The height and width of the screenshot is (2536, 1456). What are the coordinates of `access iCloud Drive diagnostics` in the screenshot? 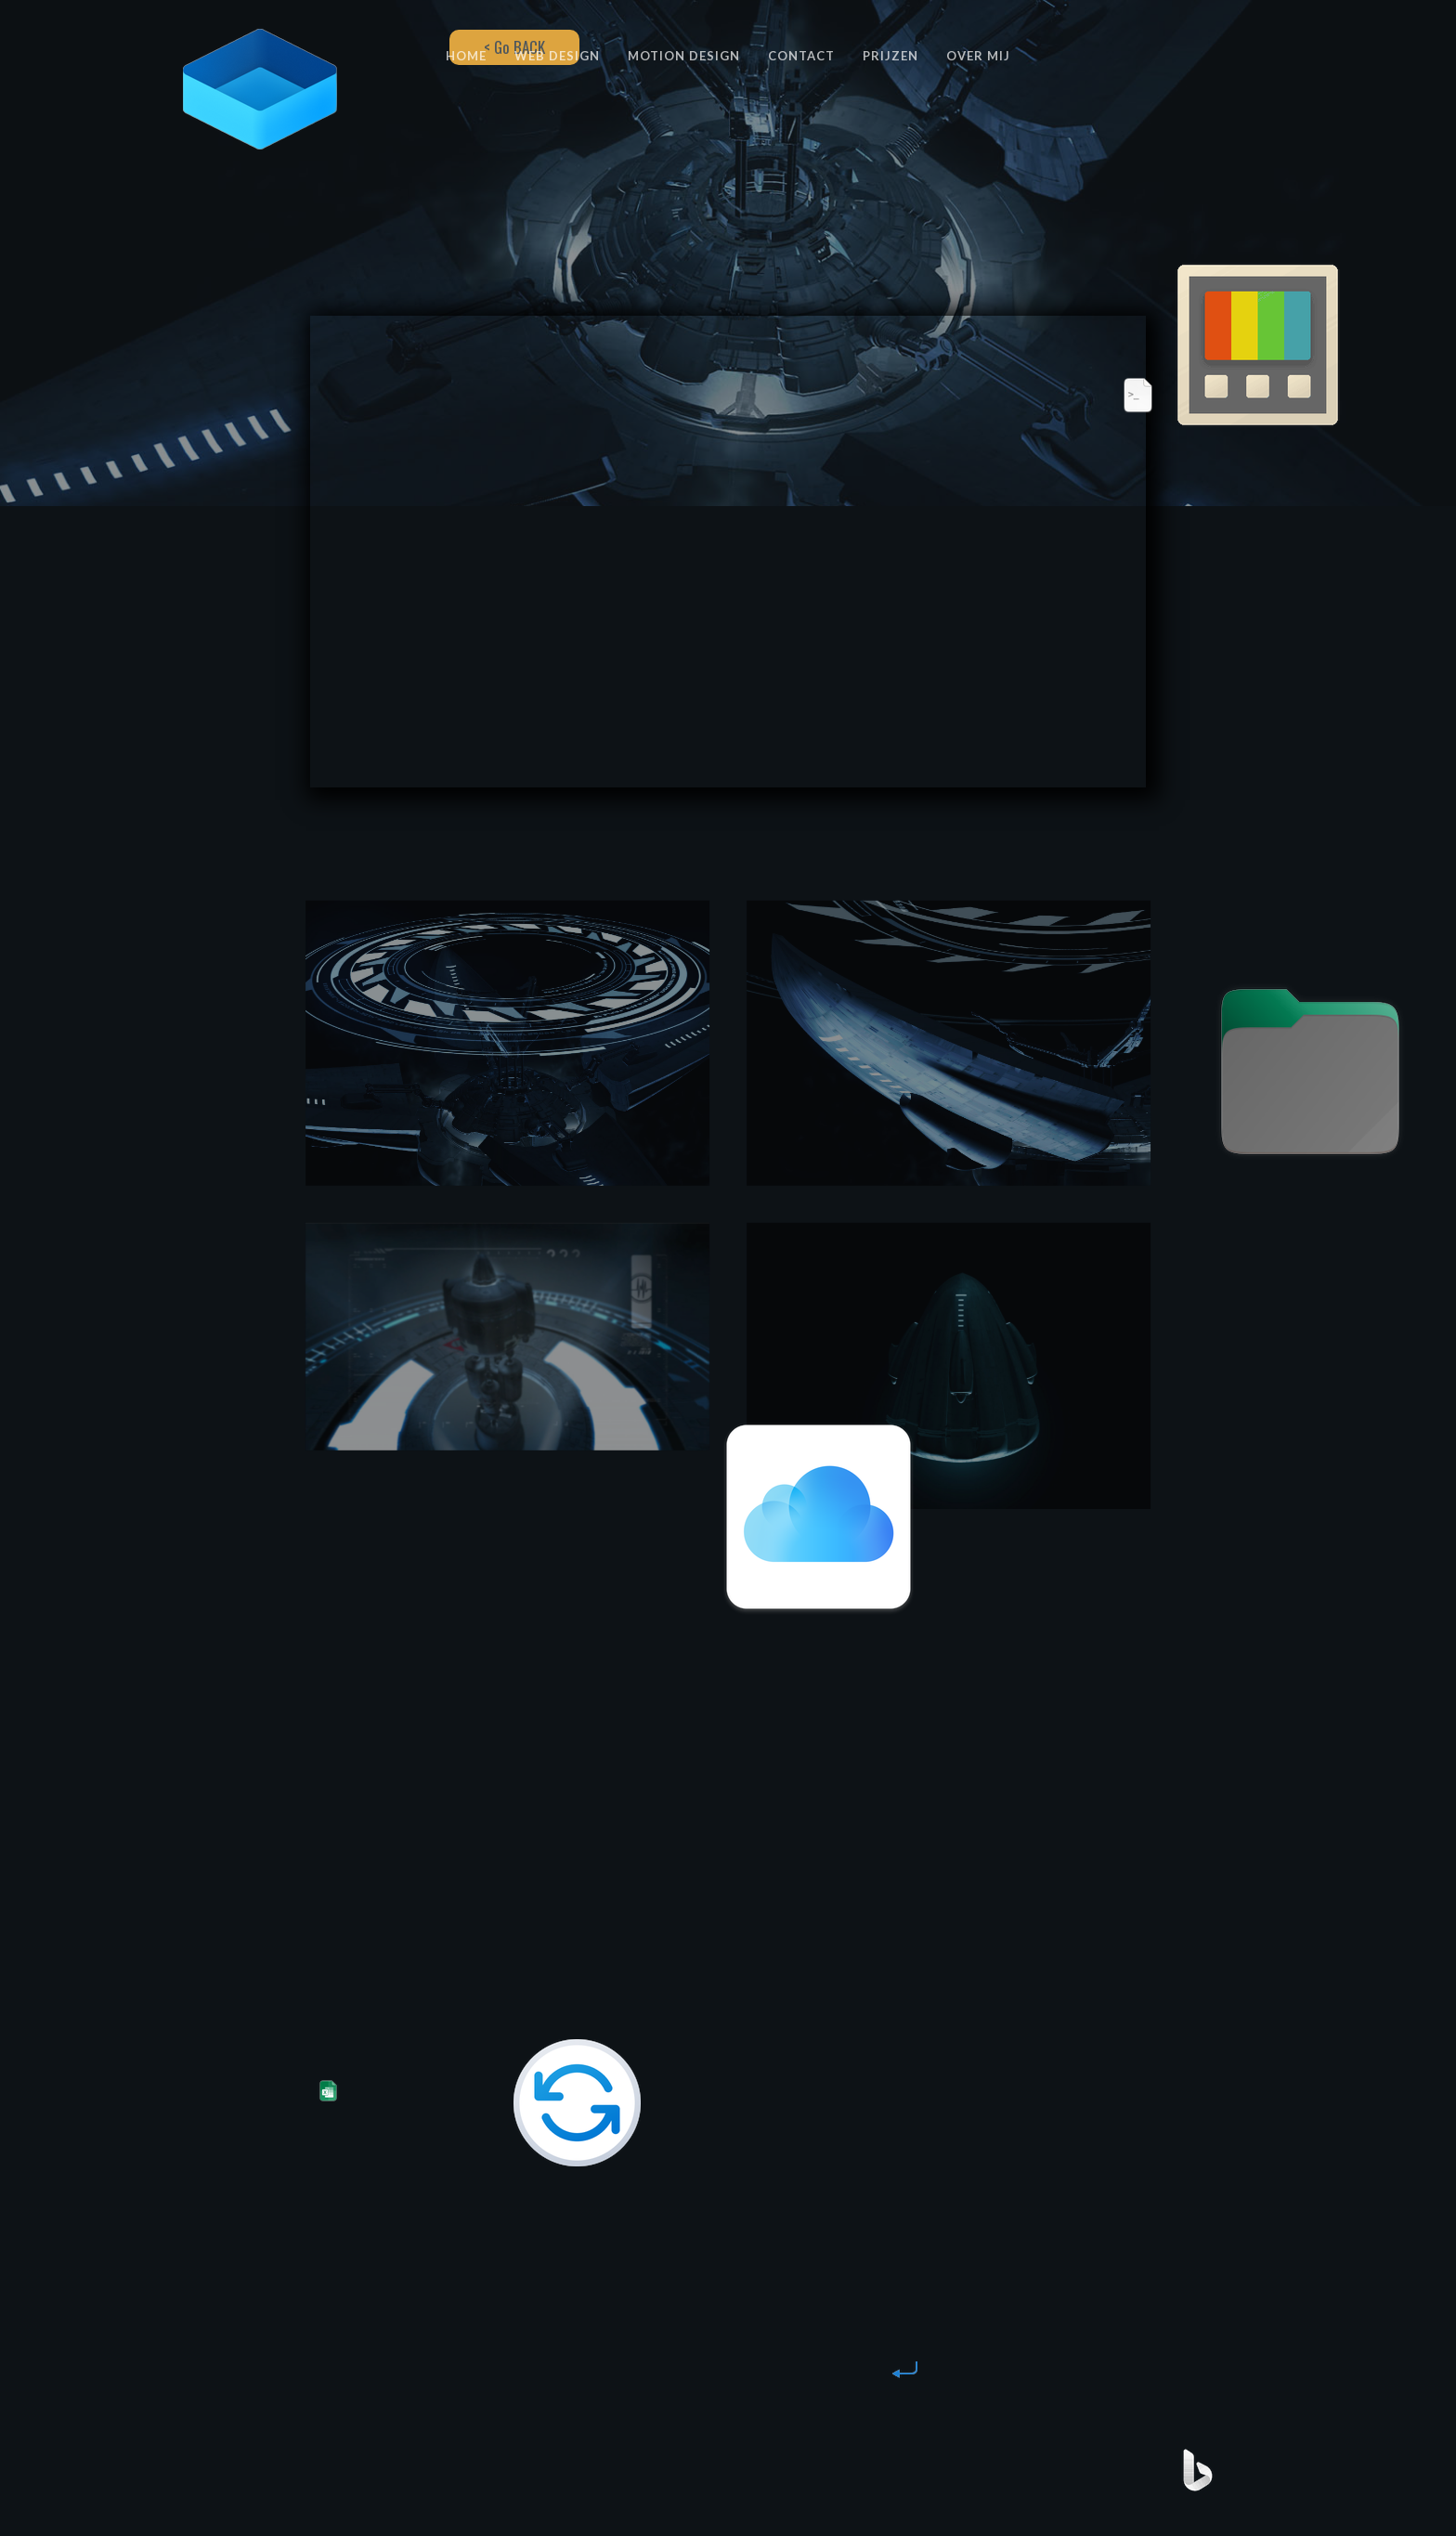 It's located at (818, 1516).